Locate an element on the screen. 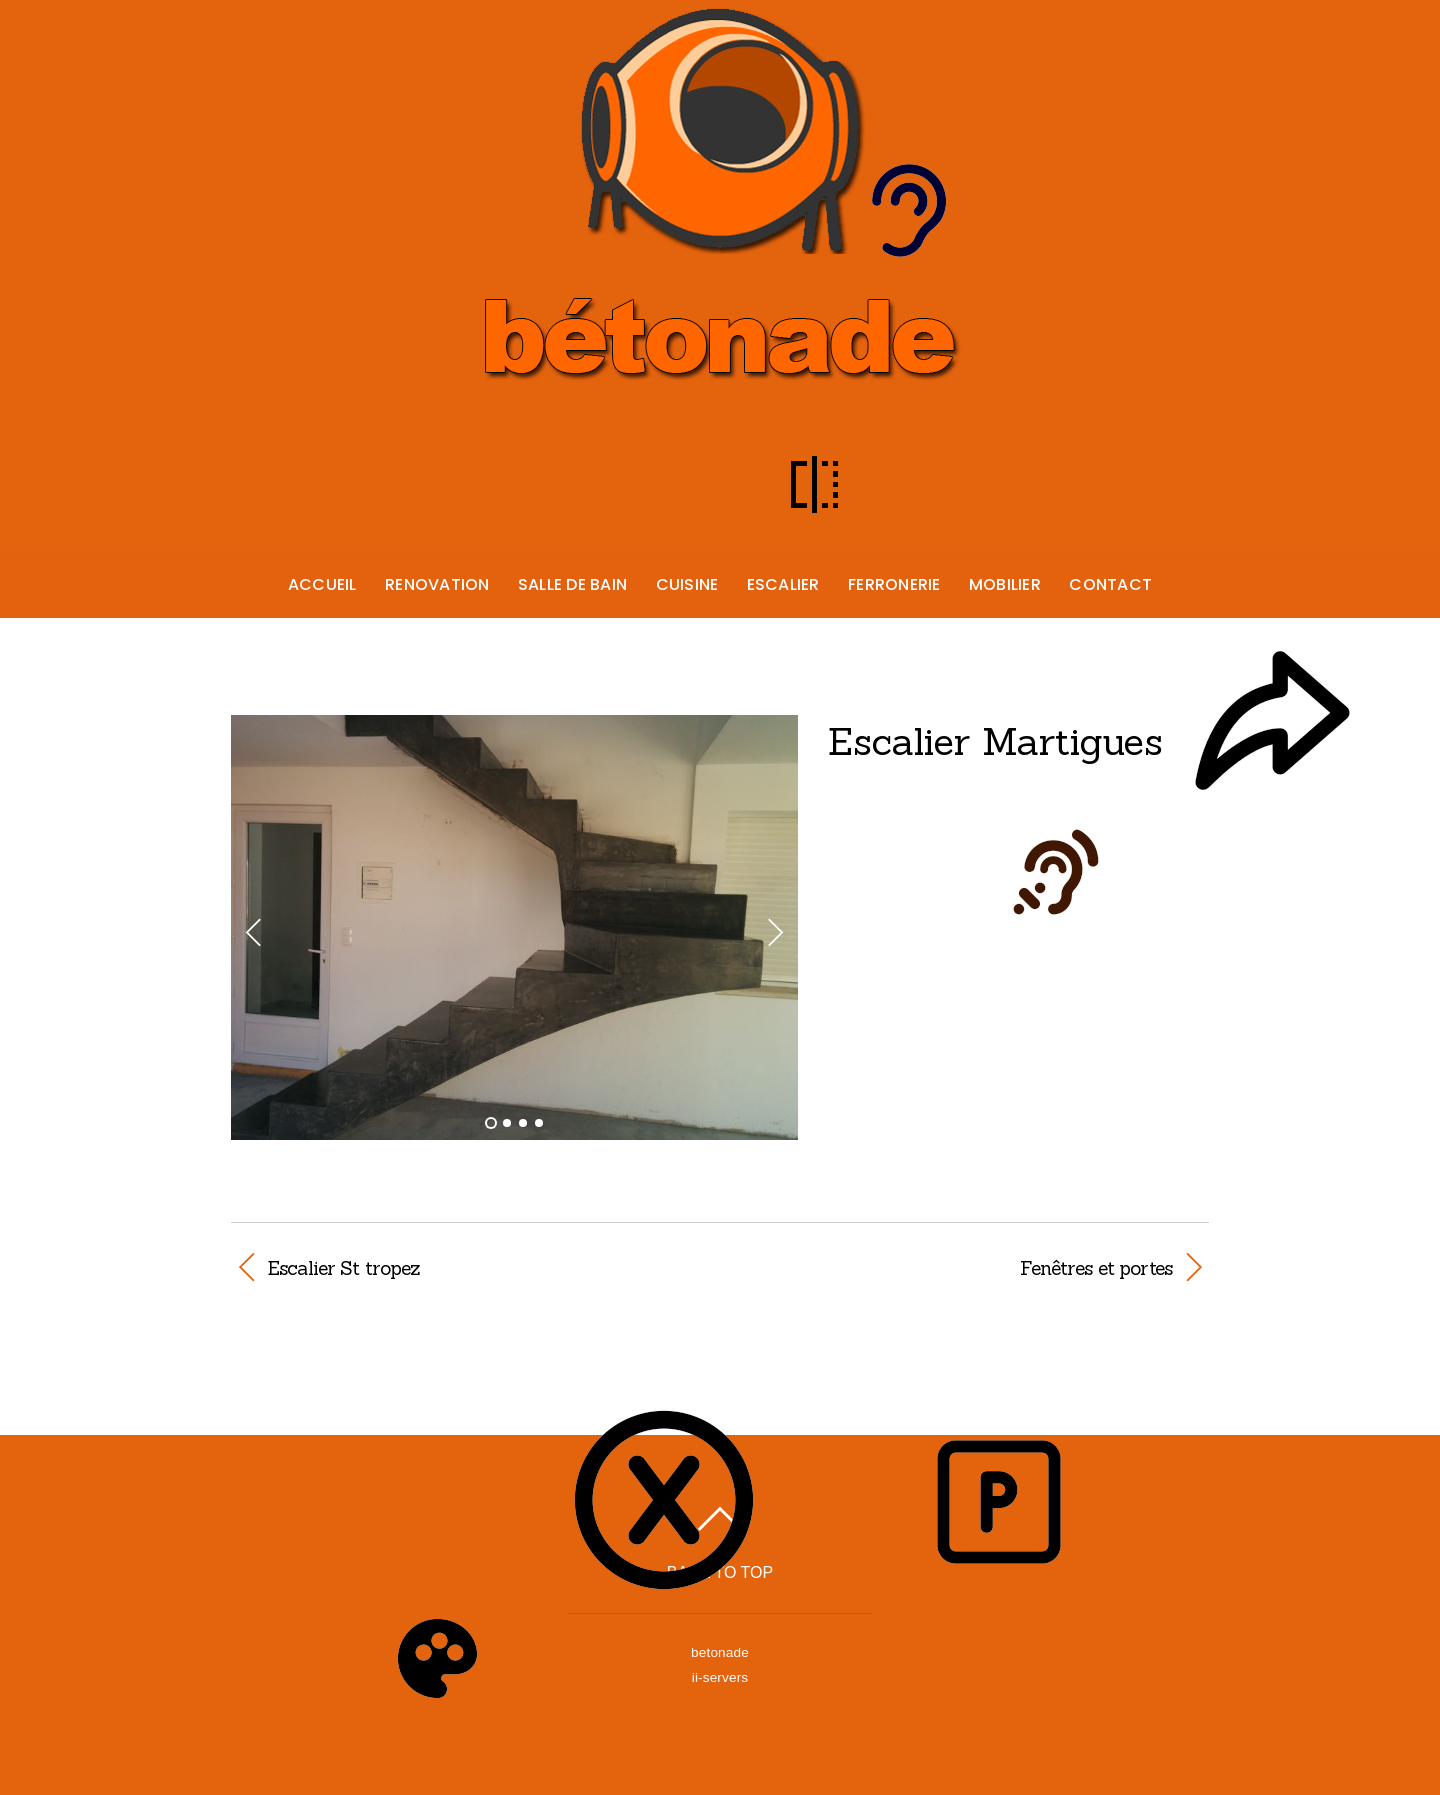 This screenshot has width=1440, height=1795. xbox x button indicator is located at coordinates (664, 1500).